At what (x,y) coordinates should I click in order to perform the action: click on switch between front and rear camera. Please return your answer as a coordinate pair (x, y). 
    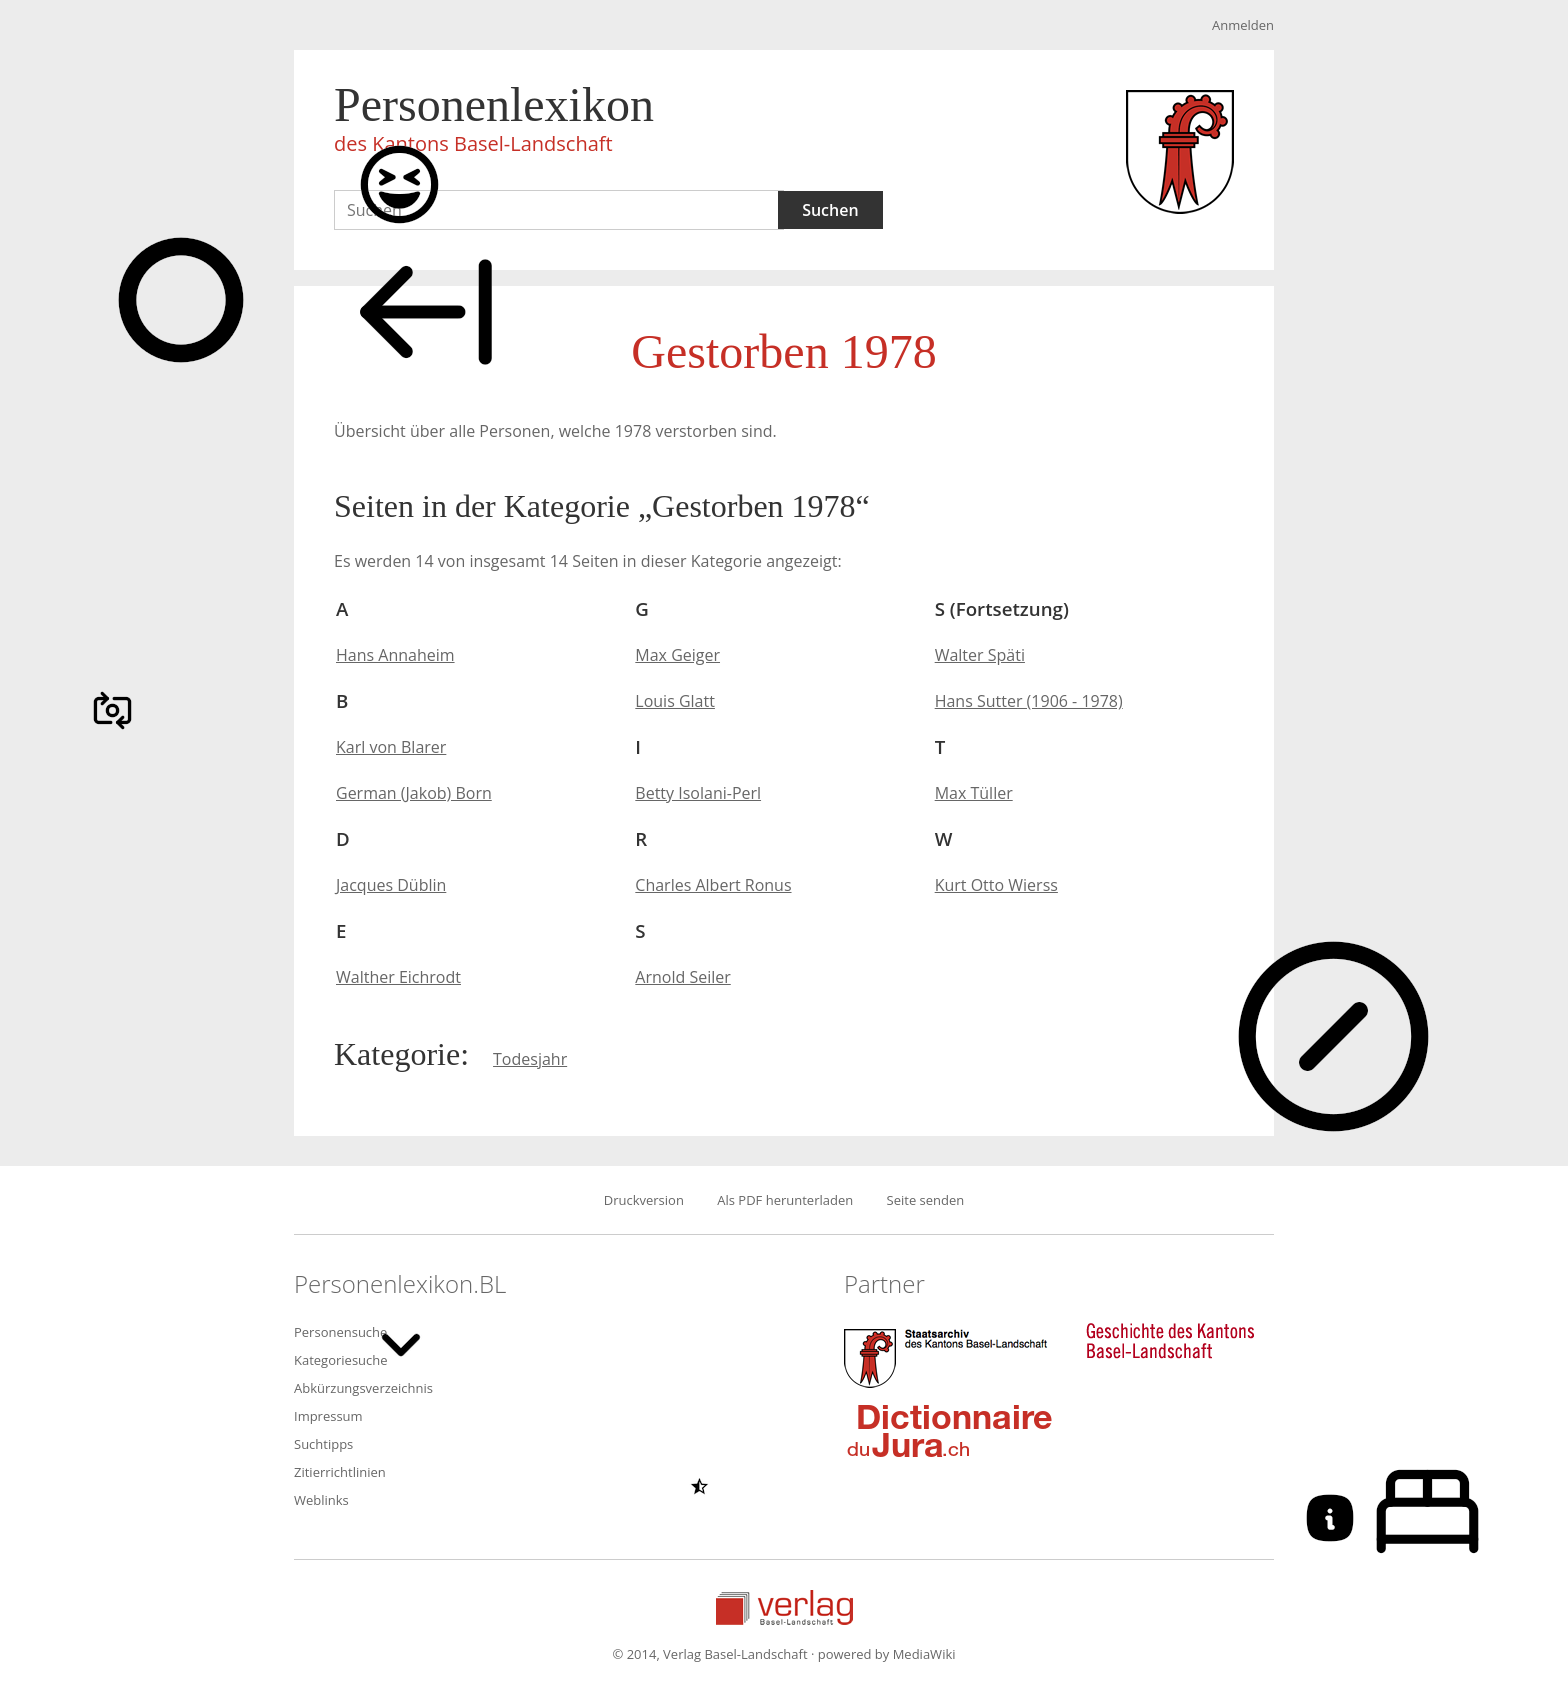
    Looking at the image, I should click on (112, 710).